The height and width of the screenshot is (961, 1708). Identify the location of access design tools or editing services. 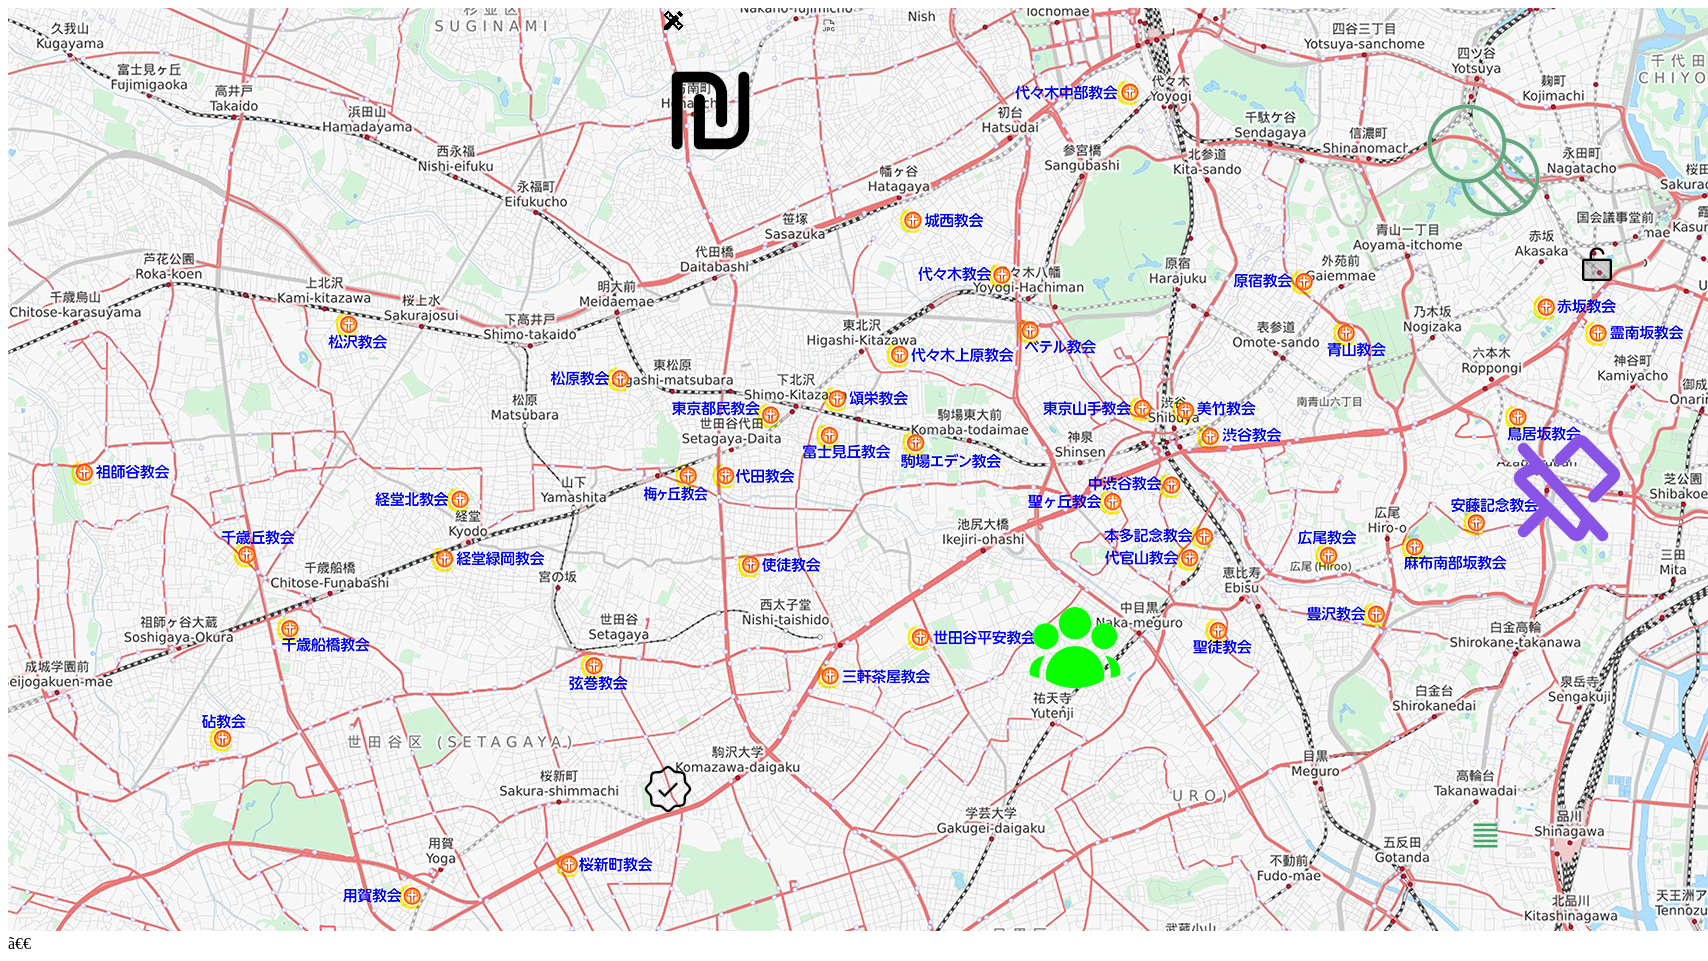
(673, 20).